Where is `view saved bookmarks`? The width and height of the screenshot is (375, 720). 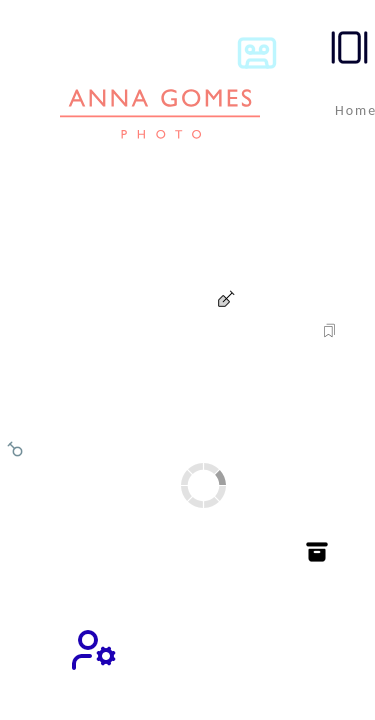
view saved bookmarks is located at coordinates (329, 330).